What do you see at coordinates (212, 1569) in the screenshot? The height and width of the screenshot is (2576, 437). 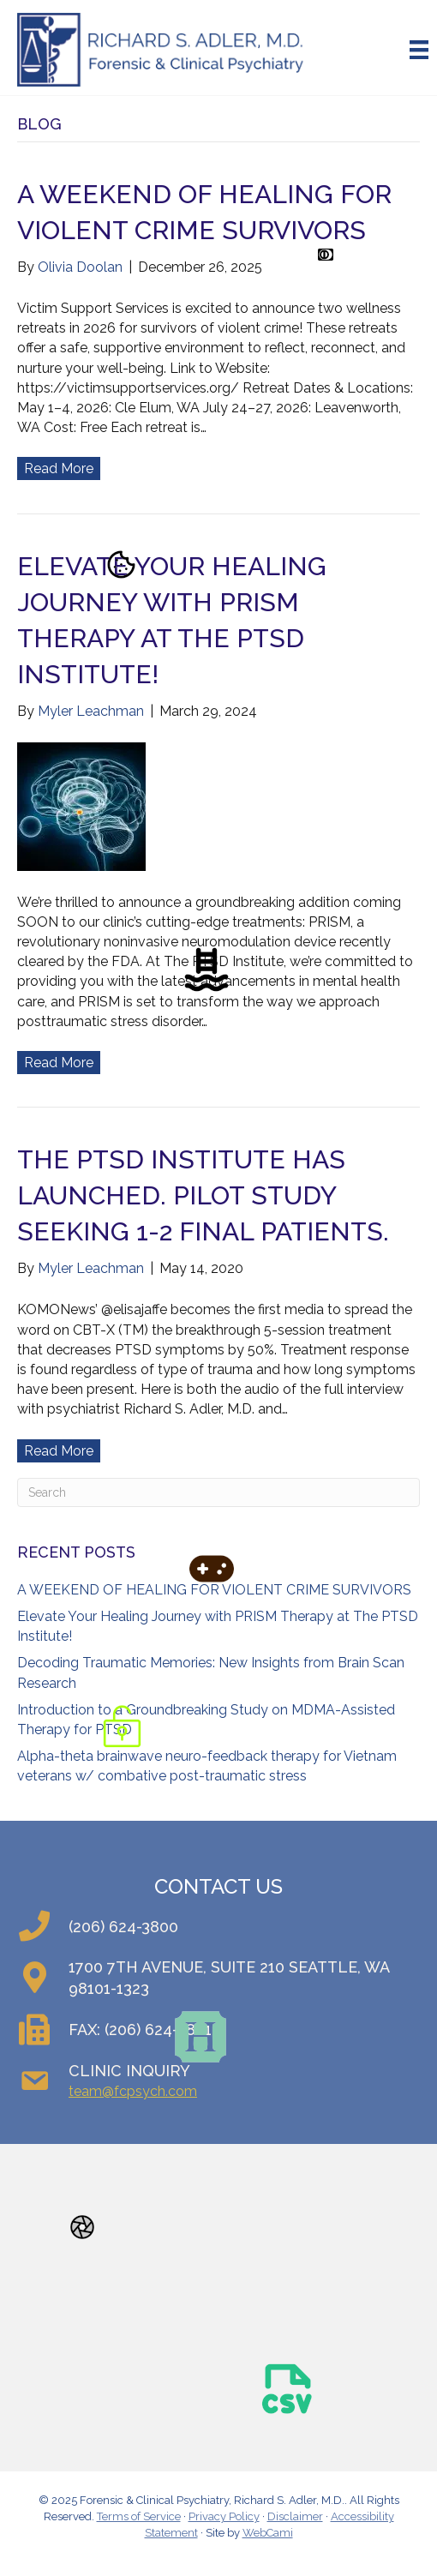 I see `access games or gaming features` at bounding box center [212, 1569].